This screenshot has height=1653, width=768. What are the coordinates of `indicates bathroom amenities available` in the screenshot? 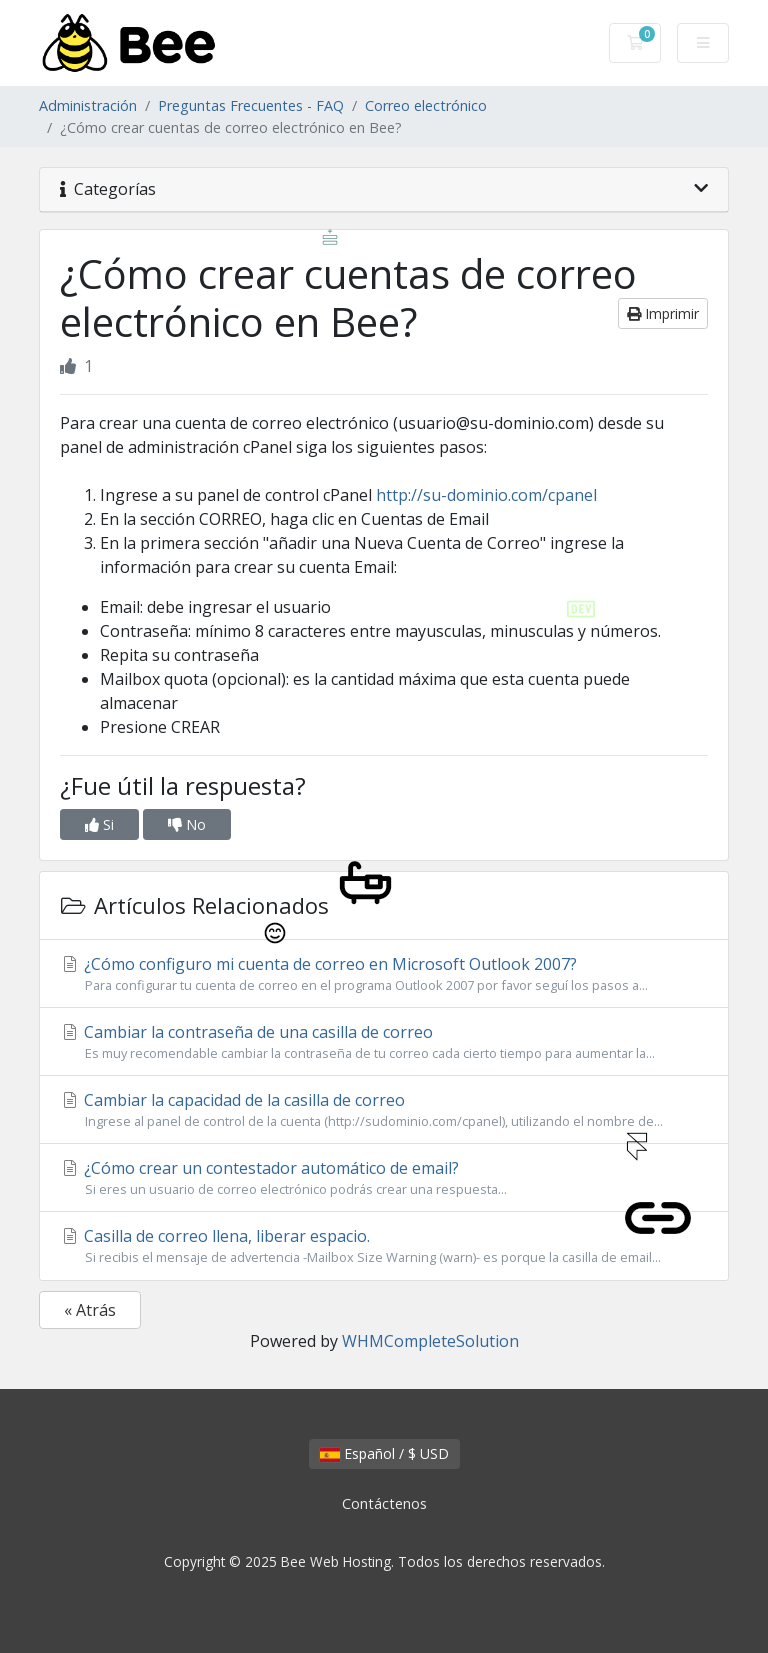 It's located at (365, 883).